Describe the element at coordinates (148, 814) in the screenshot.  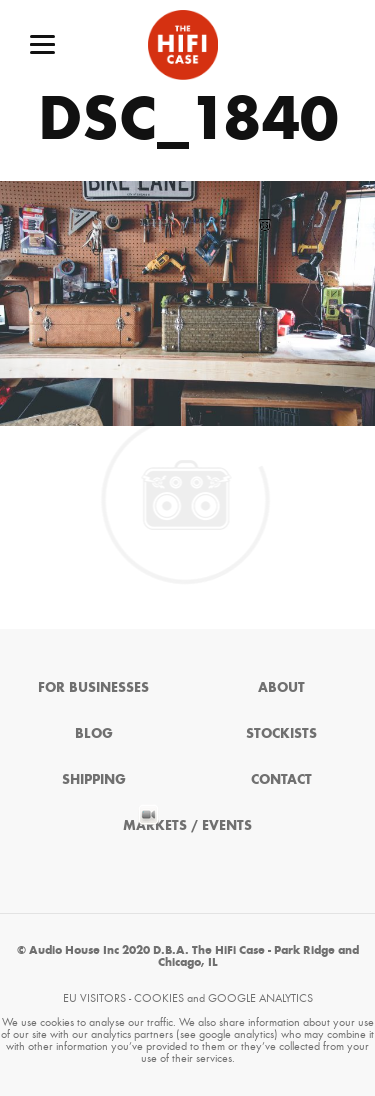
I see `open camera or start video recording` at that location.